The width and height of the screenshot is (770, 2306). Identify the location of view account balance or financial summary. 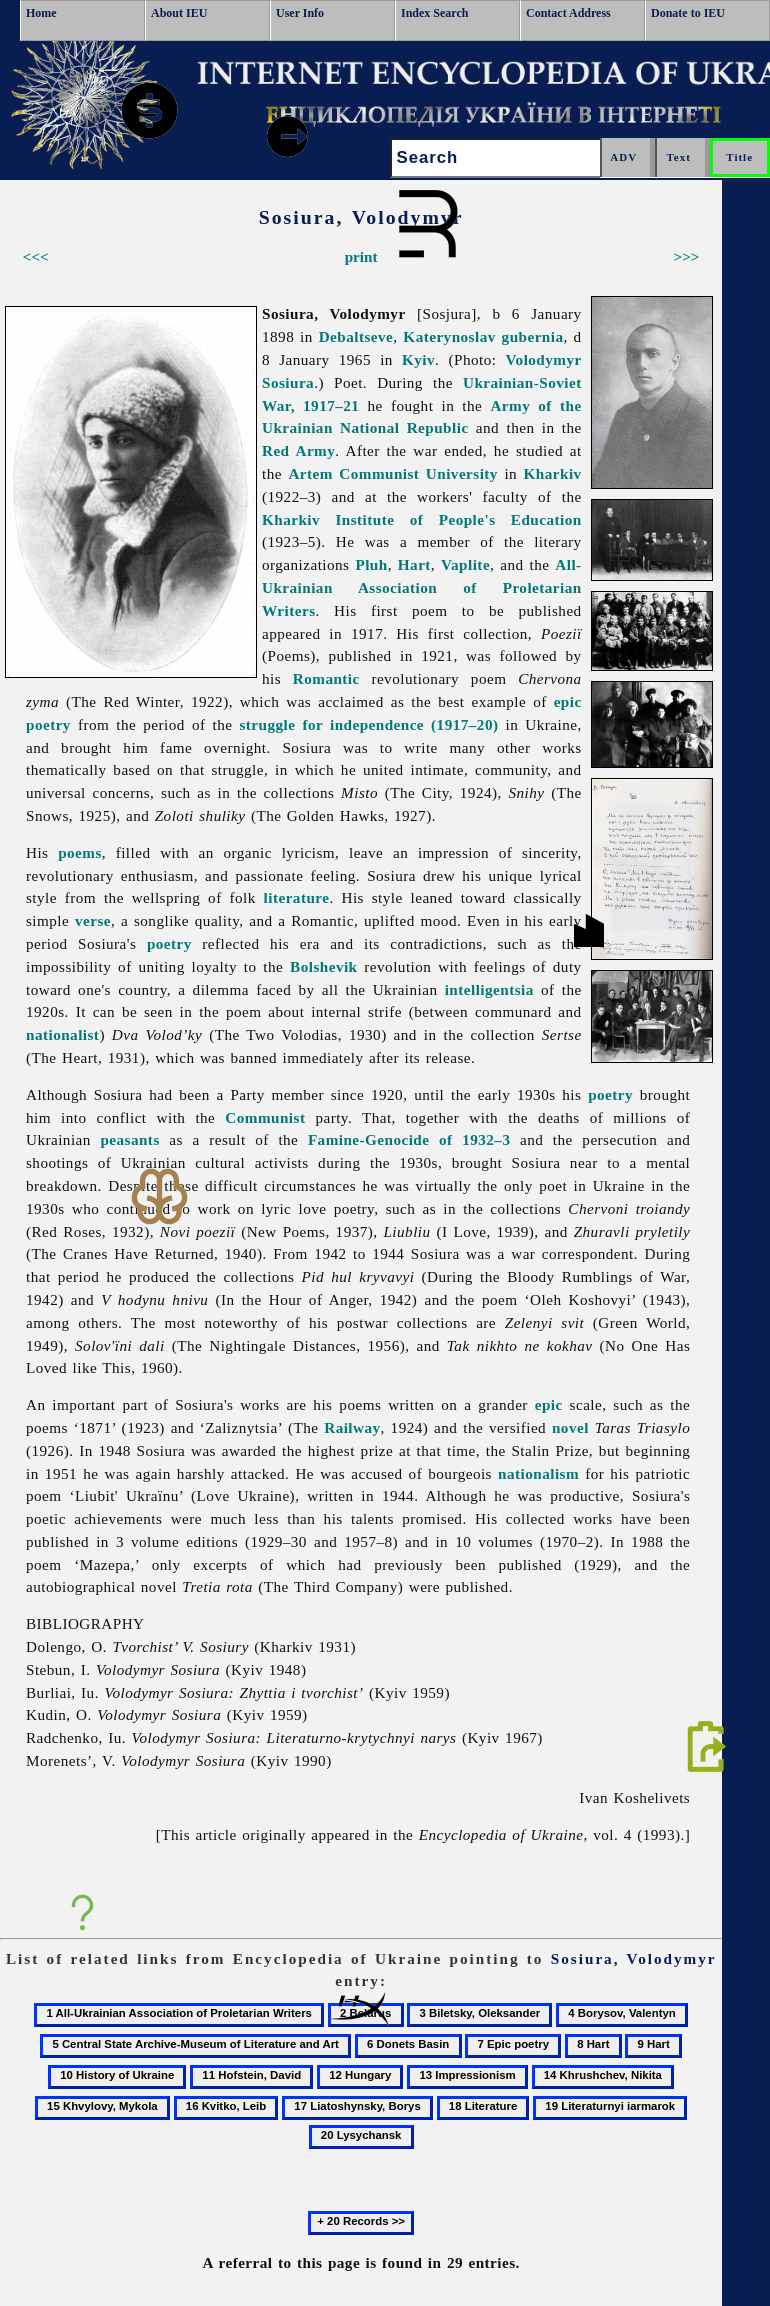
(149, 110).